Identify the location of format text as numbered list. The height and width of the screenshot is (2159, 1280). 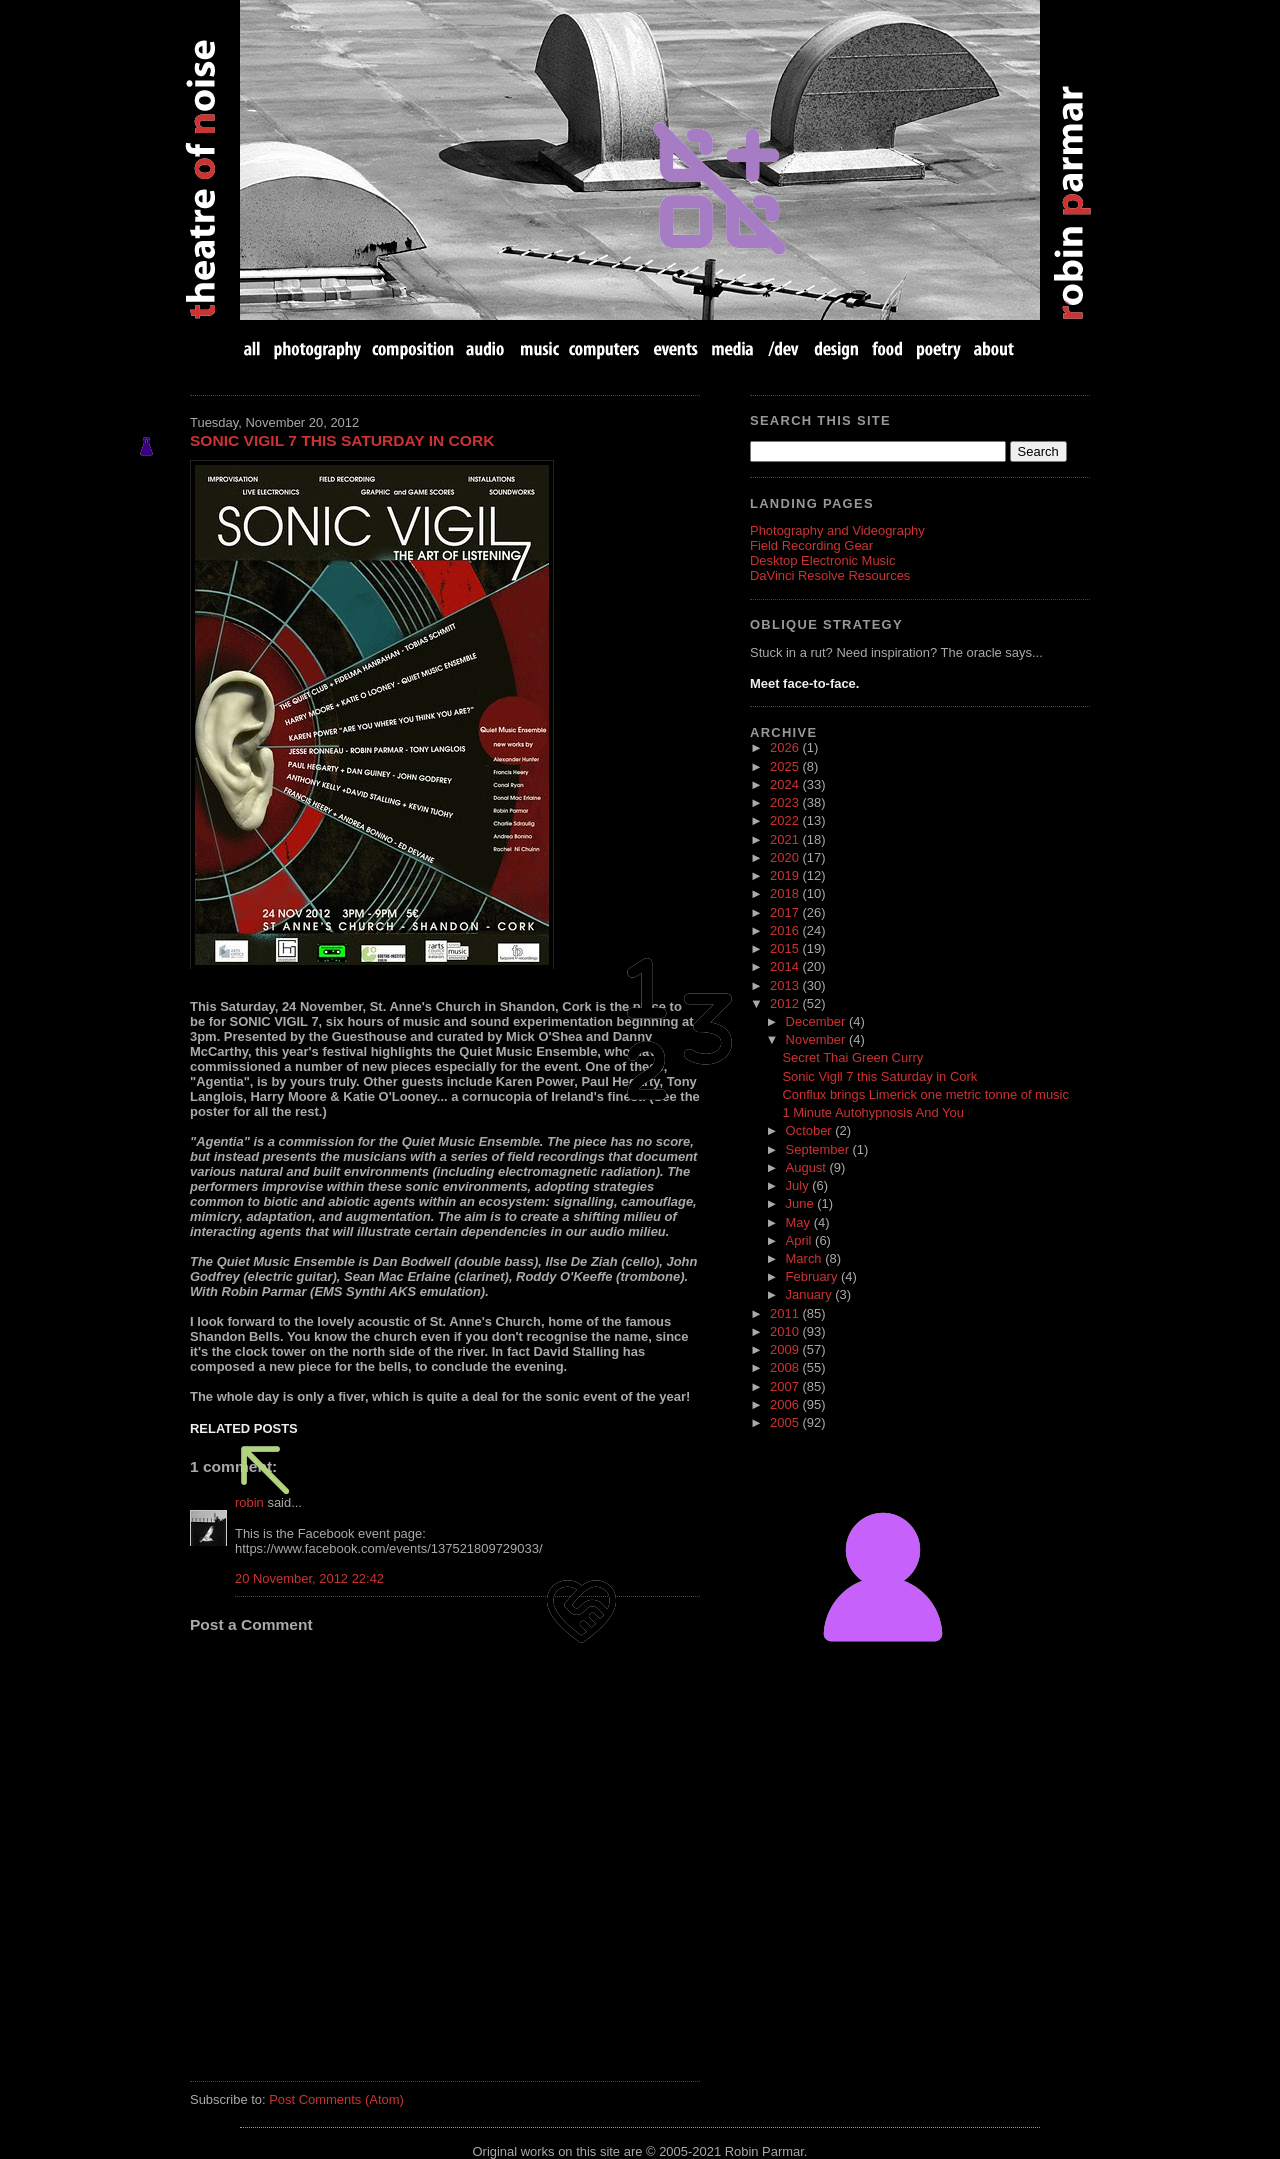
(677, 1029).